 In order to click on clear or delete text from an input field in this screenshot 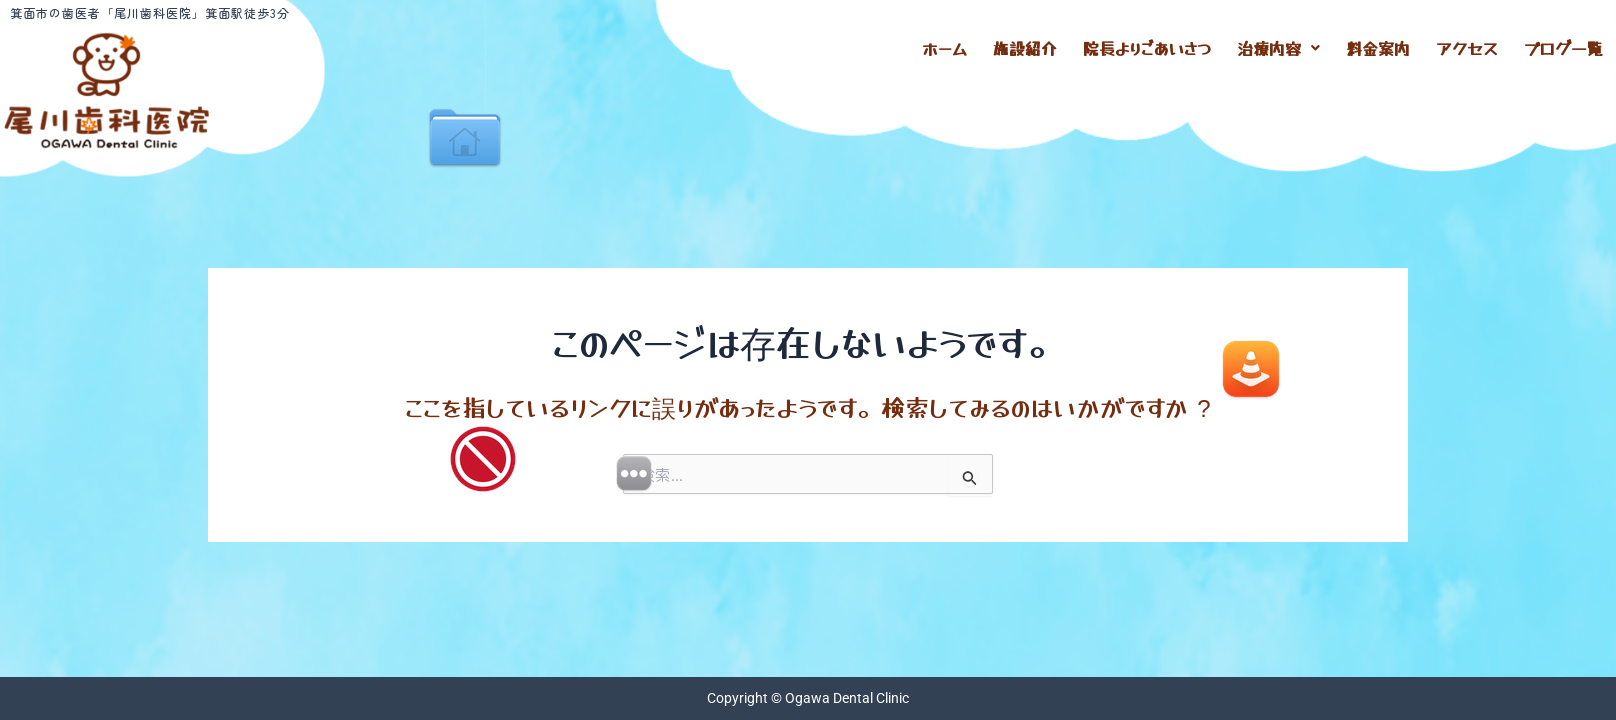, I will do `click(483, 459)`.